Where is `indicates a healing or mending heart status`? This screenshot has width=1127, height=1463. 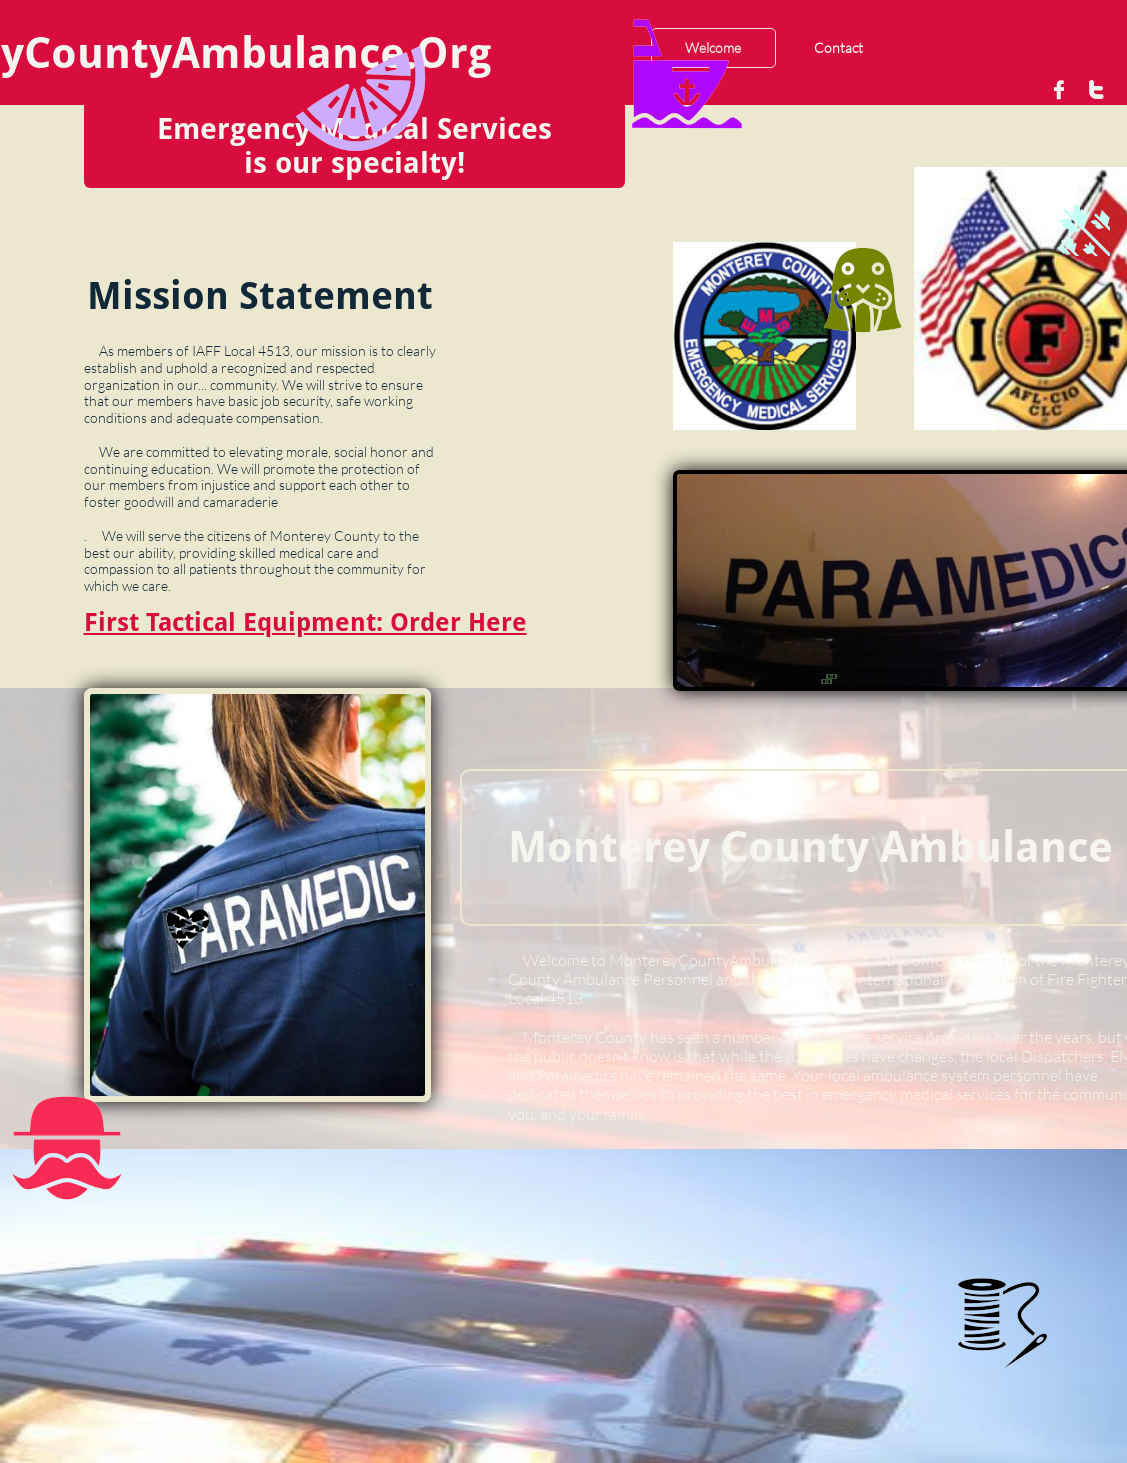 indicates a healing or mending heart status is located at coordinates (188, 928).